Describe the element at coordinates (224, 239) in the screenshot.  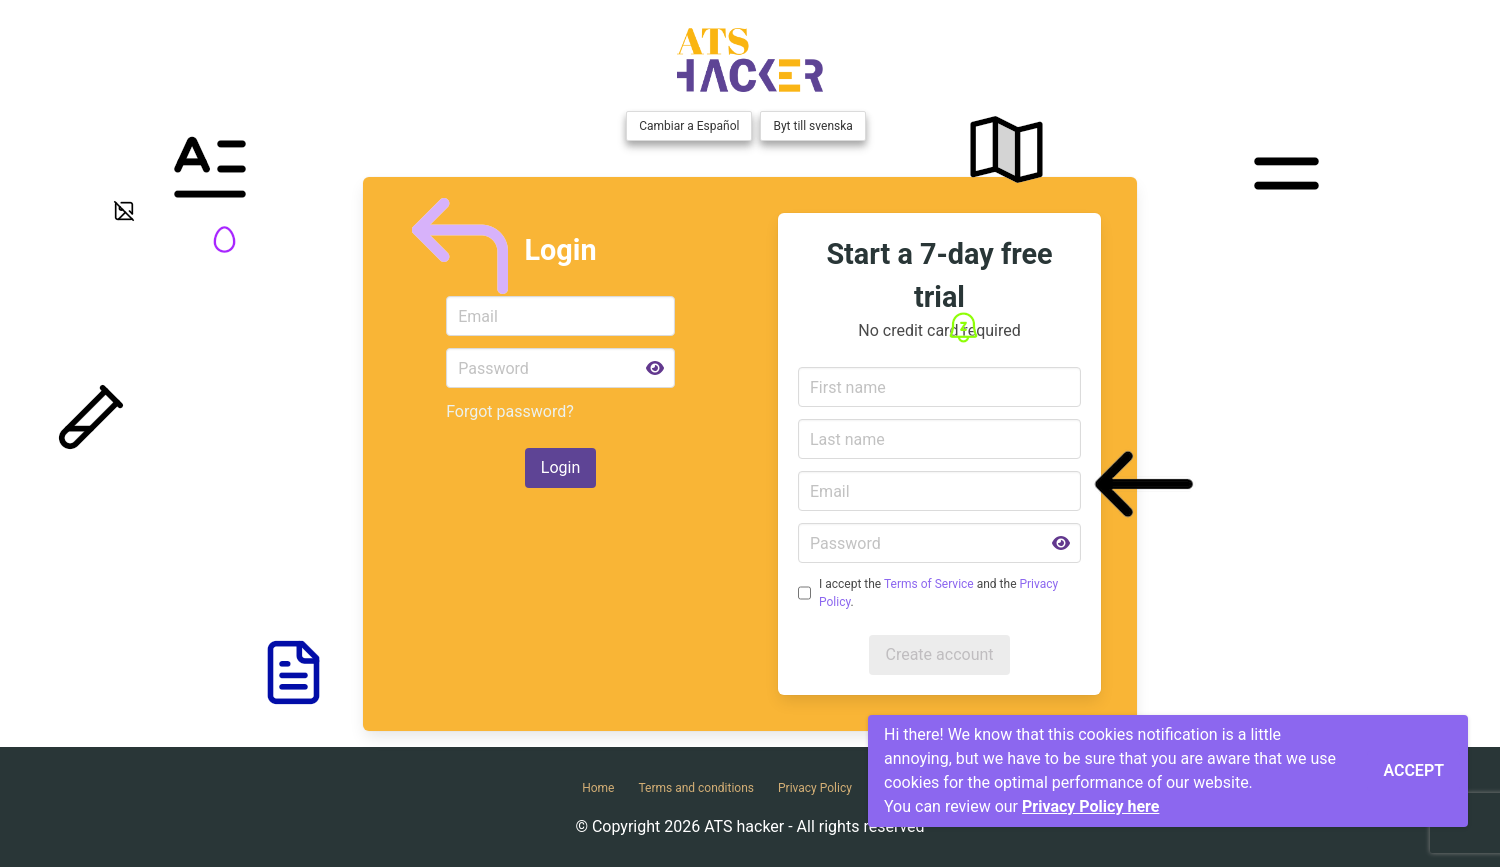
I see `indicates breakfast or food-related content` at that location.